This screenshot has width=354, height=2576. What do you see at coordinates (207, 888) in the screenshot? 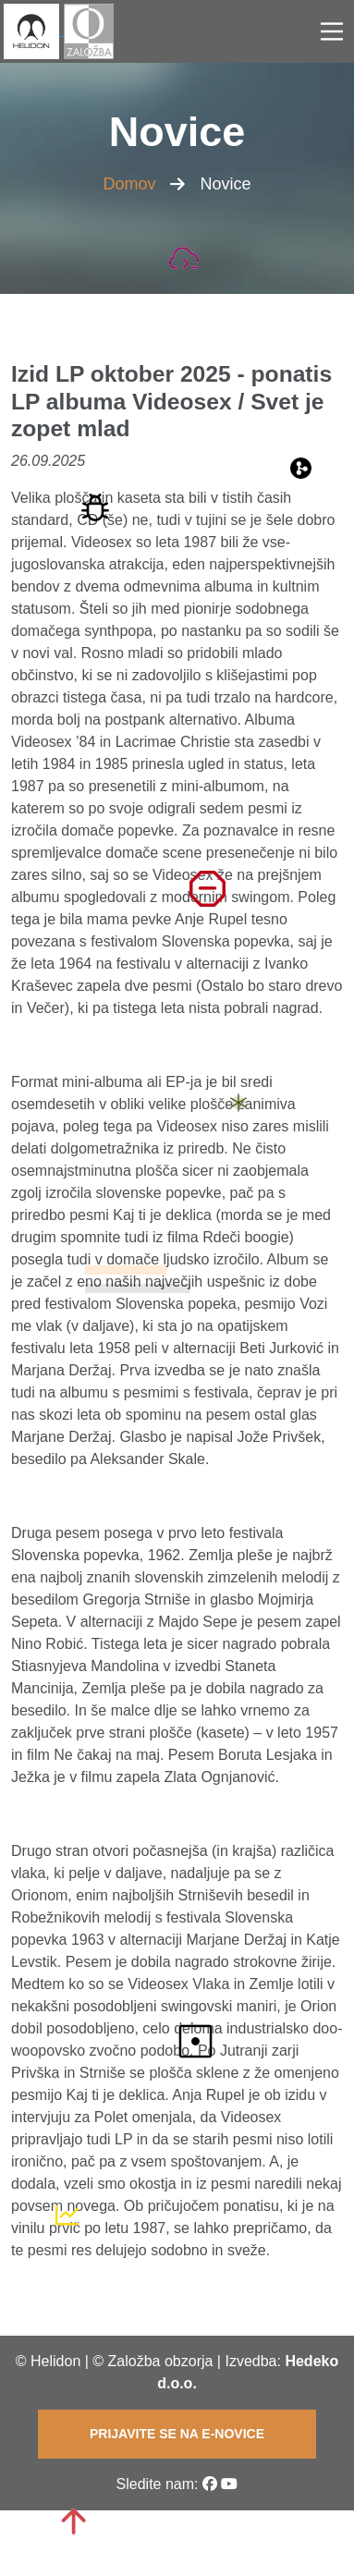
I see `indicates blocked or restricted content` at bounding box center [207, 888].